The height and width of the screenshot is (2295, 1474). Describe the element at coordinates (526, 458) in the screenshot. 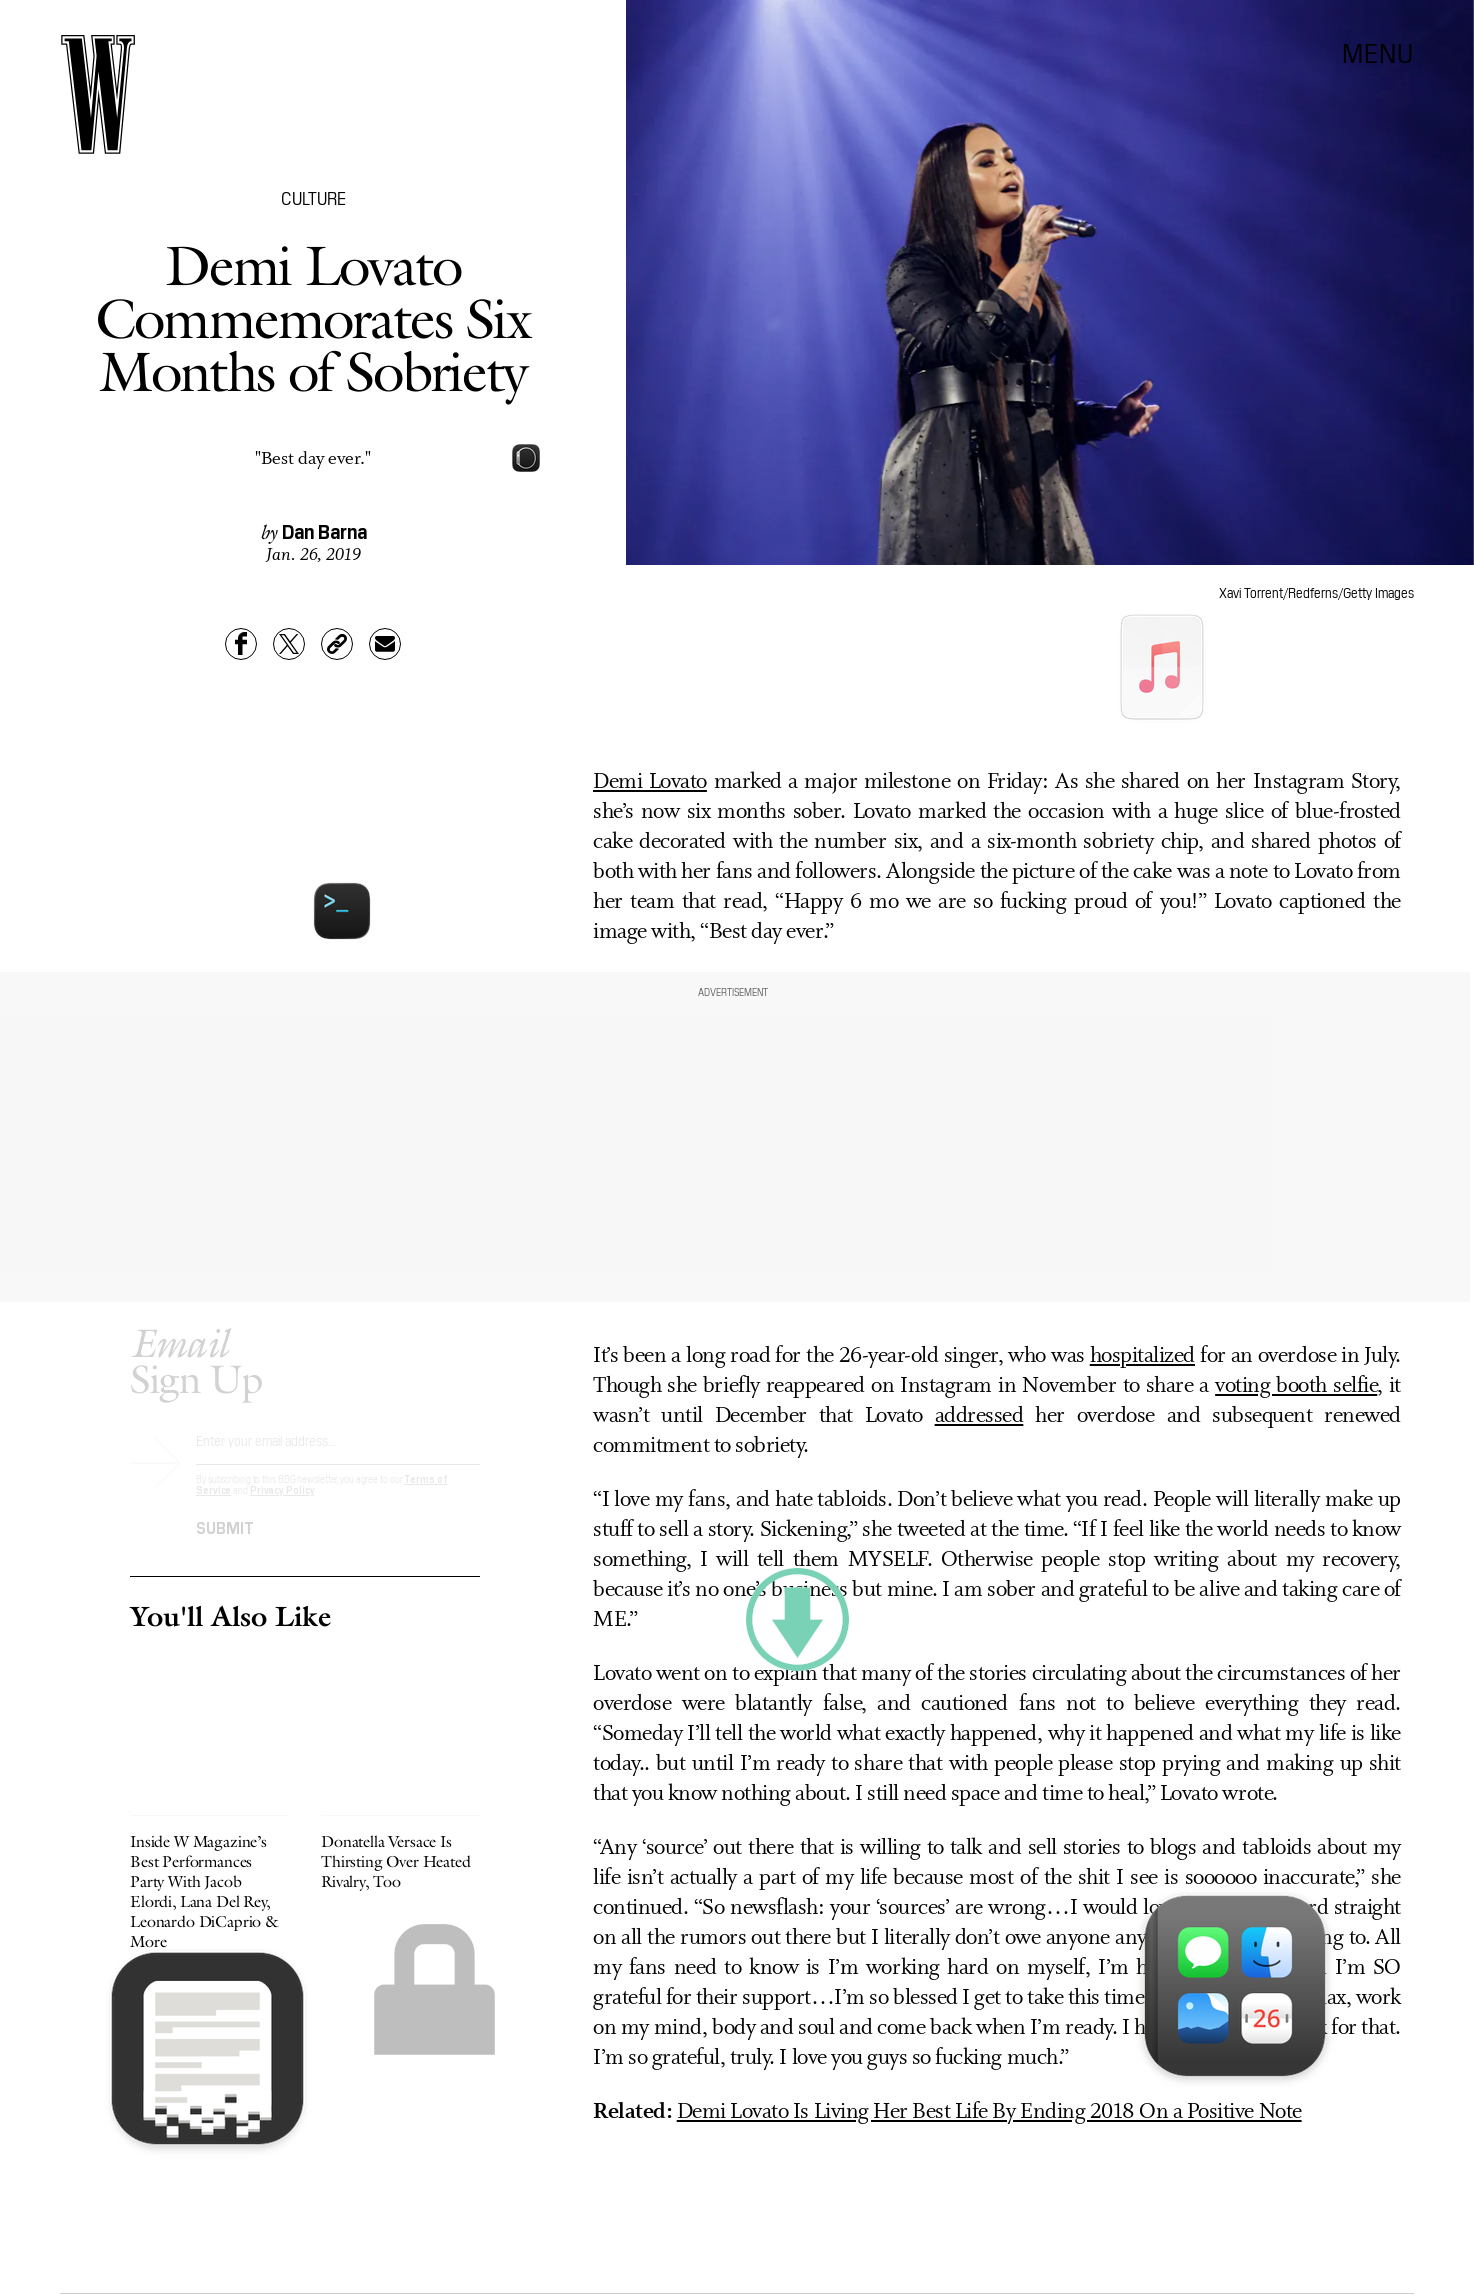

I see `open the watch app` at that location.